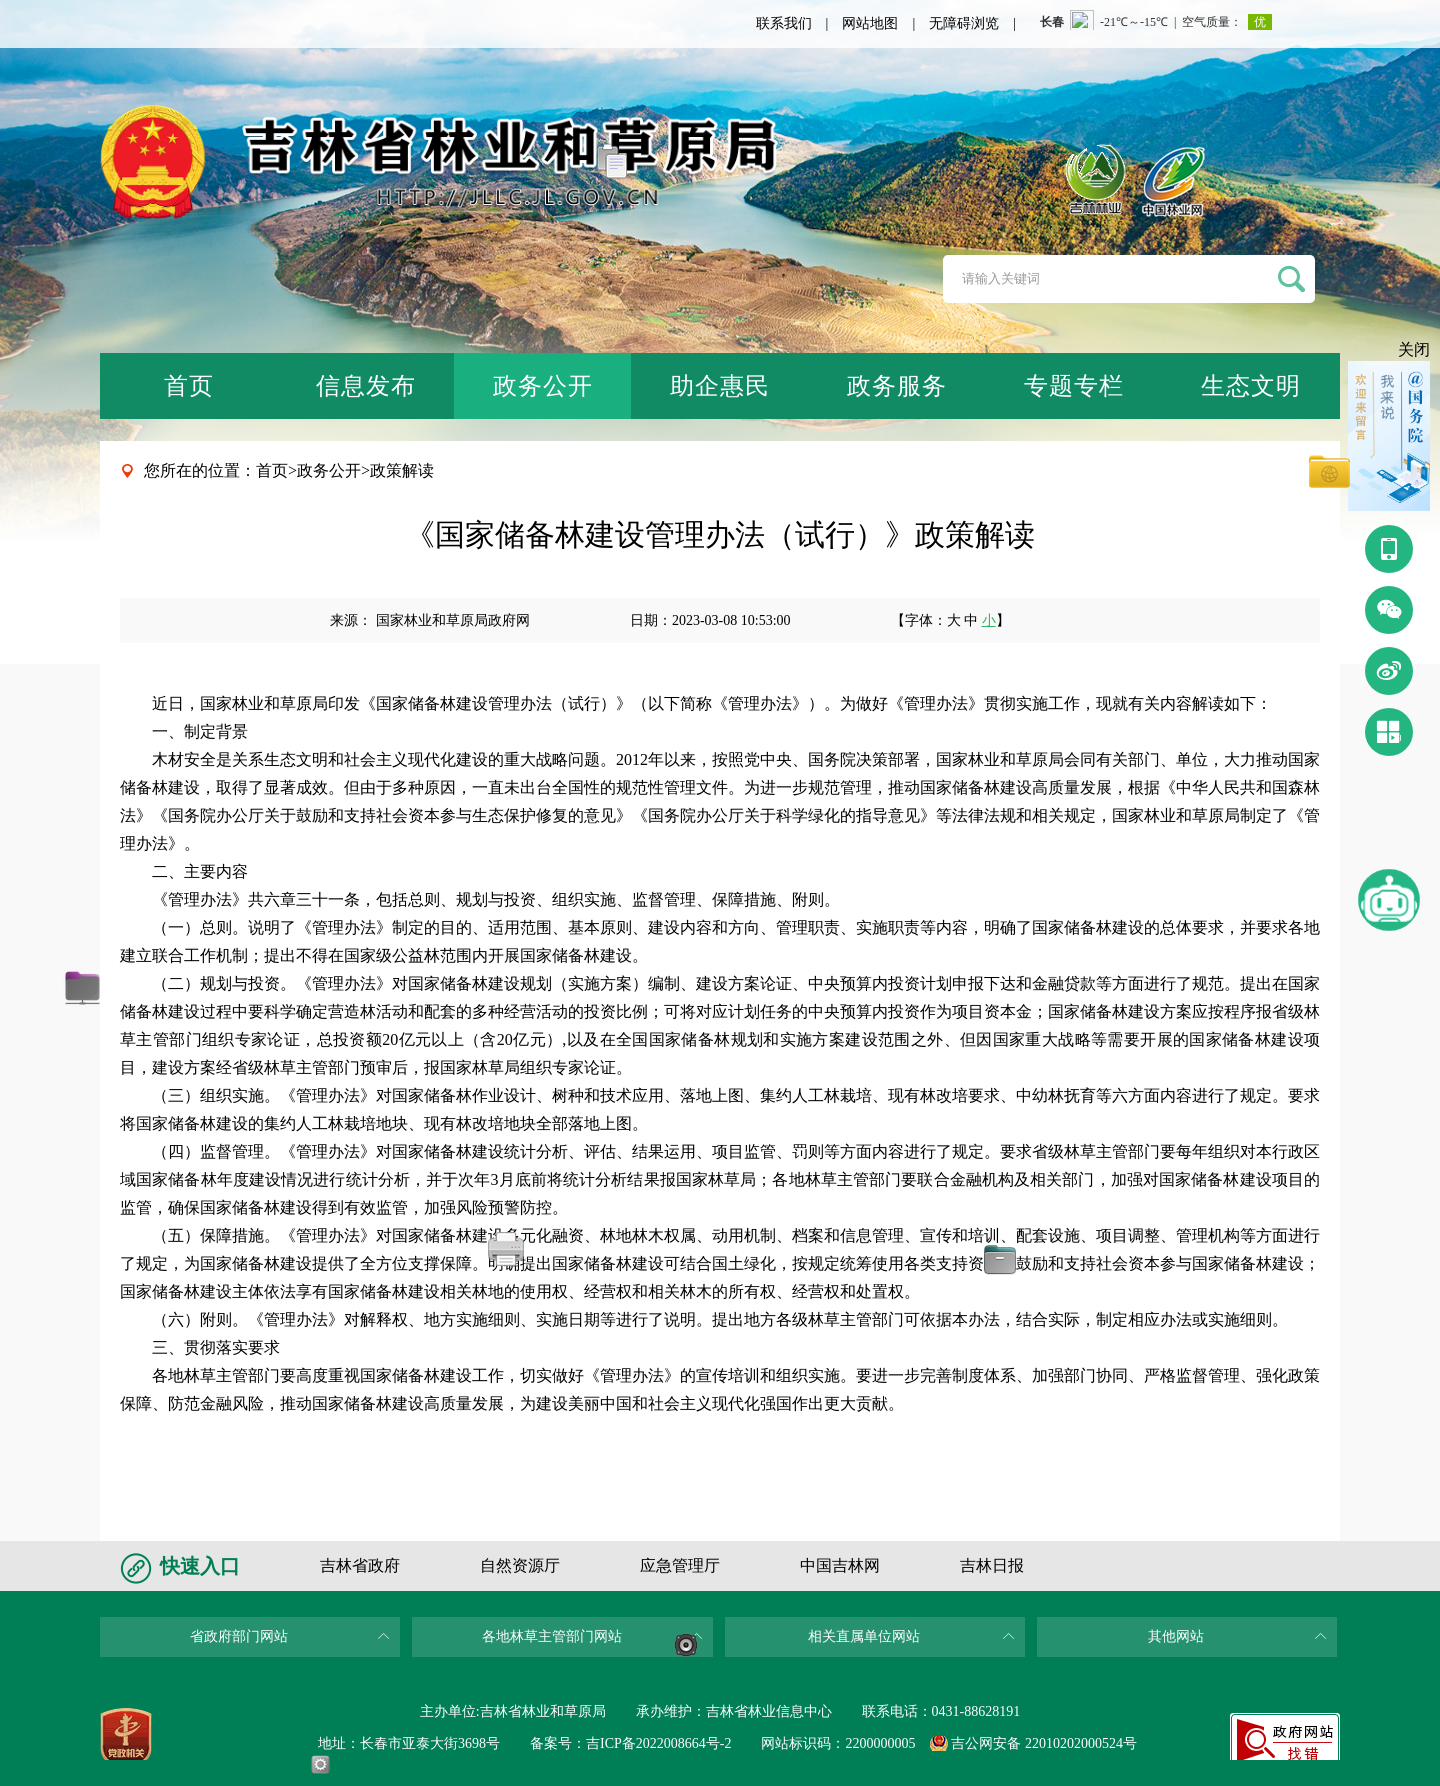 The width and height of the screenshot is (1440, 1786). I want to click on shared library file type indicator, so click(320, 1764).